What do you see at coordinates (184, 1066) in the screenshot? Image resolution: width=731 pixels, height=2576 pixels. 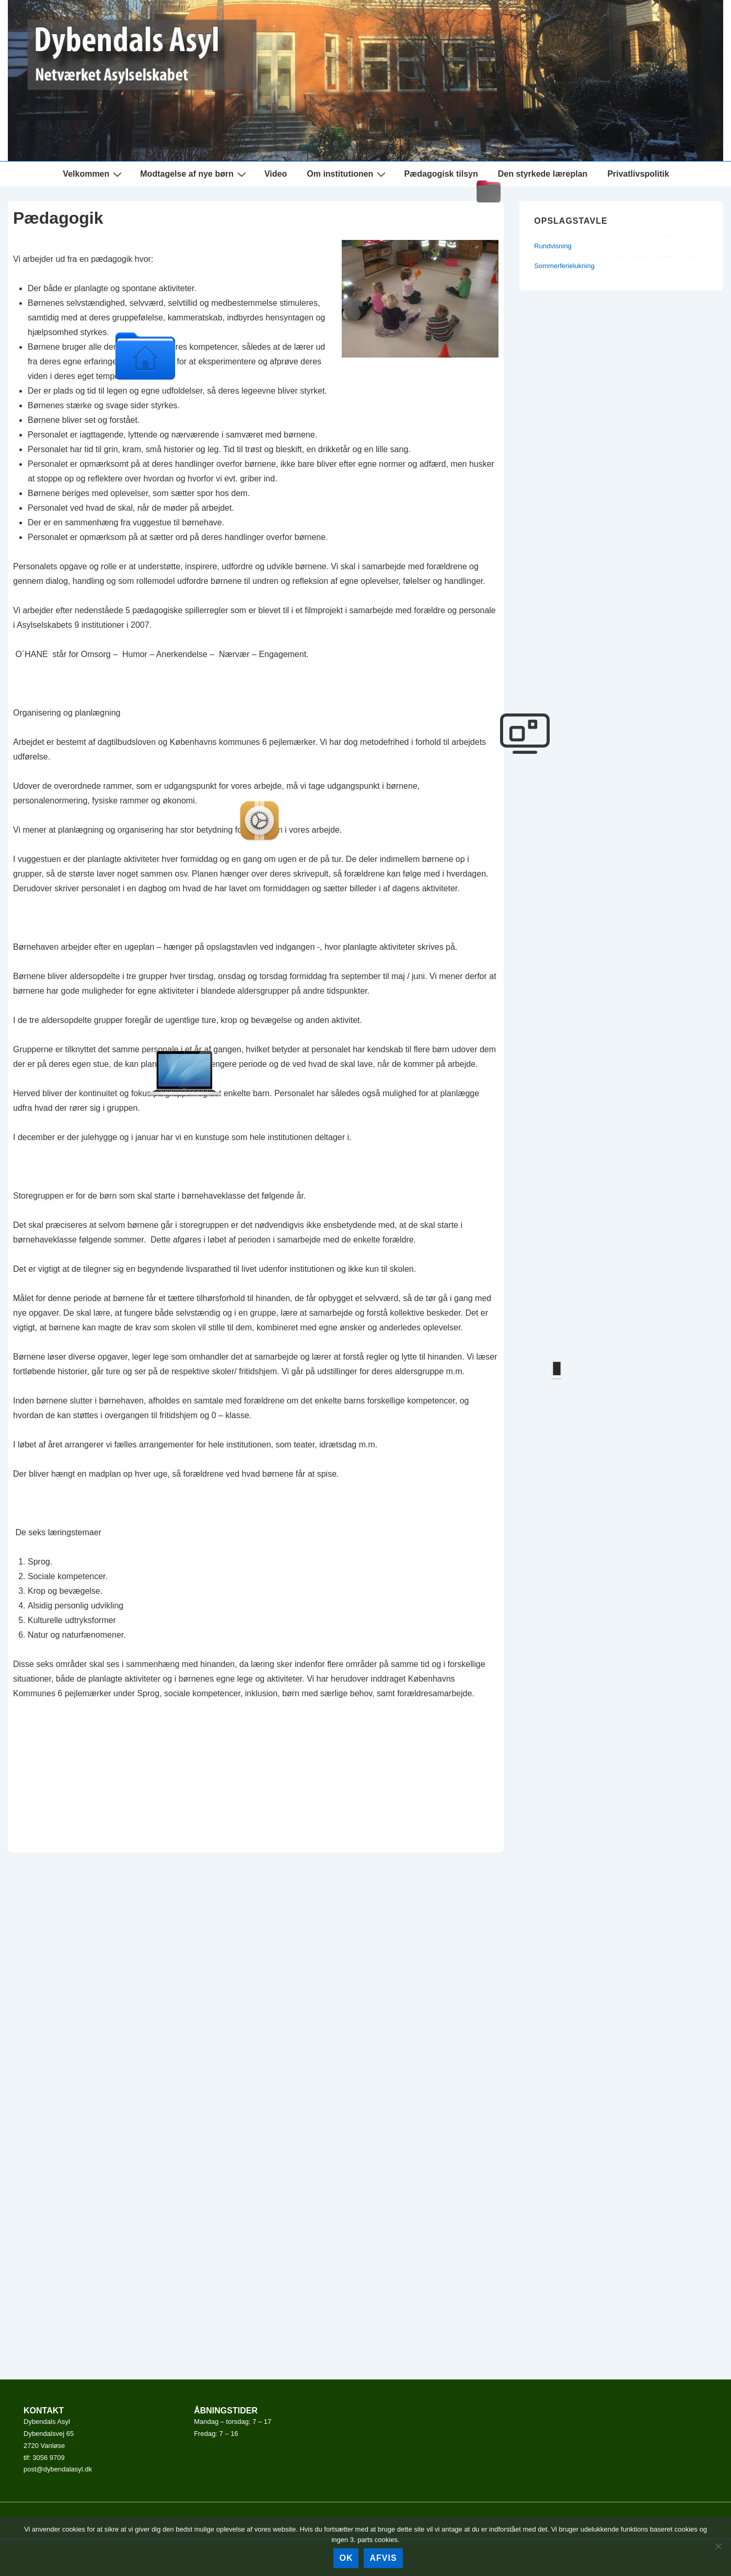 I see `open the computer or my mac view in Finder` at bounding box center [184, 1066].